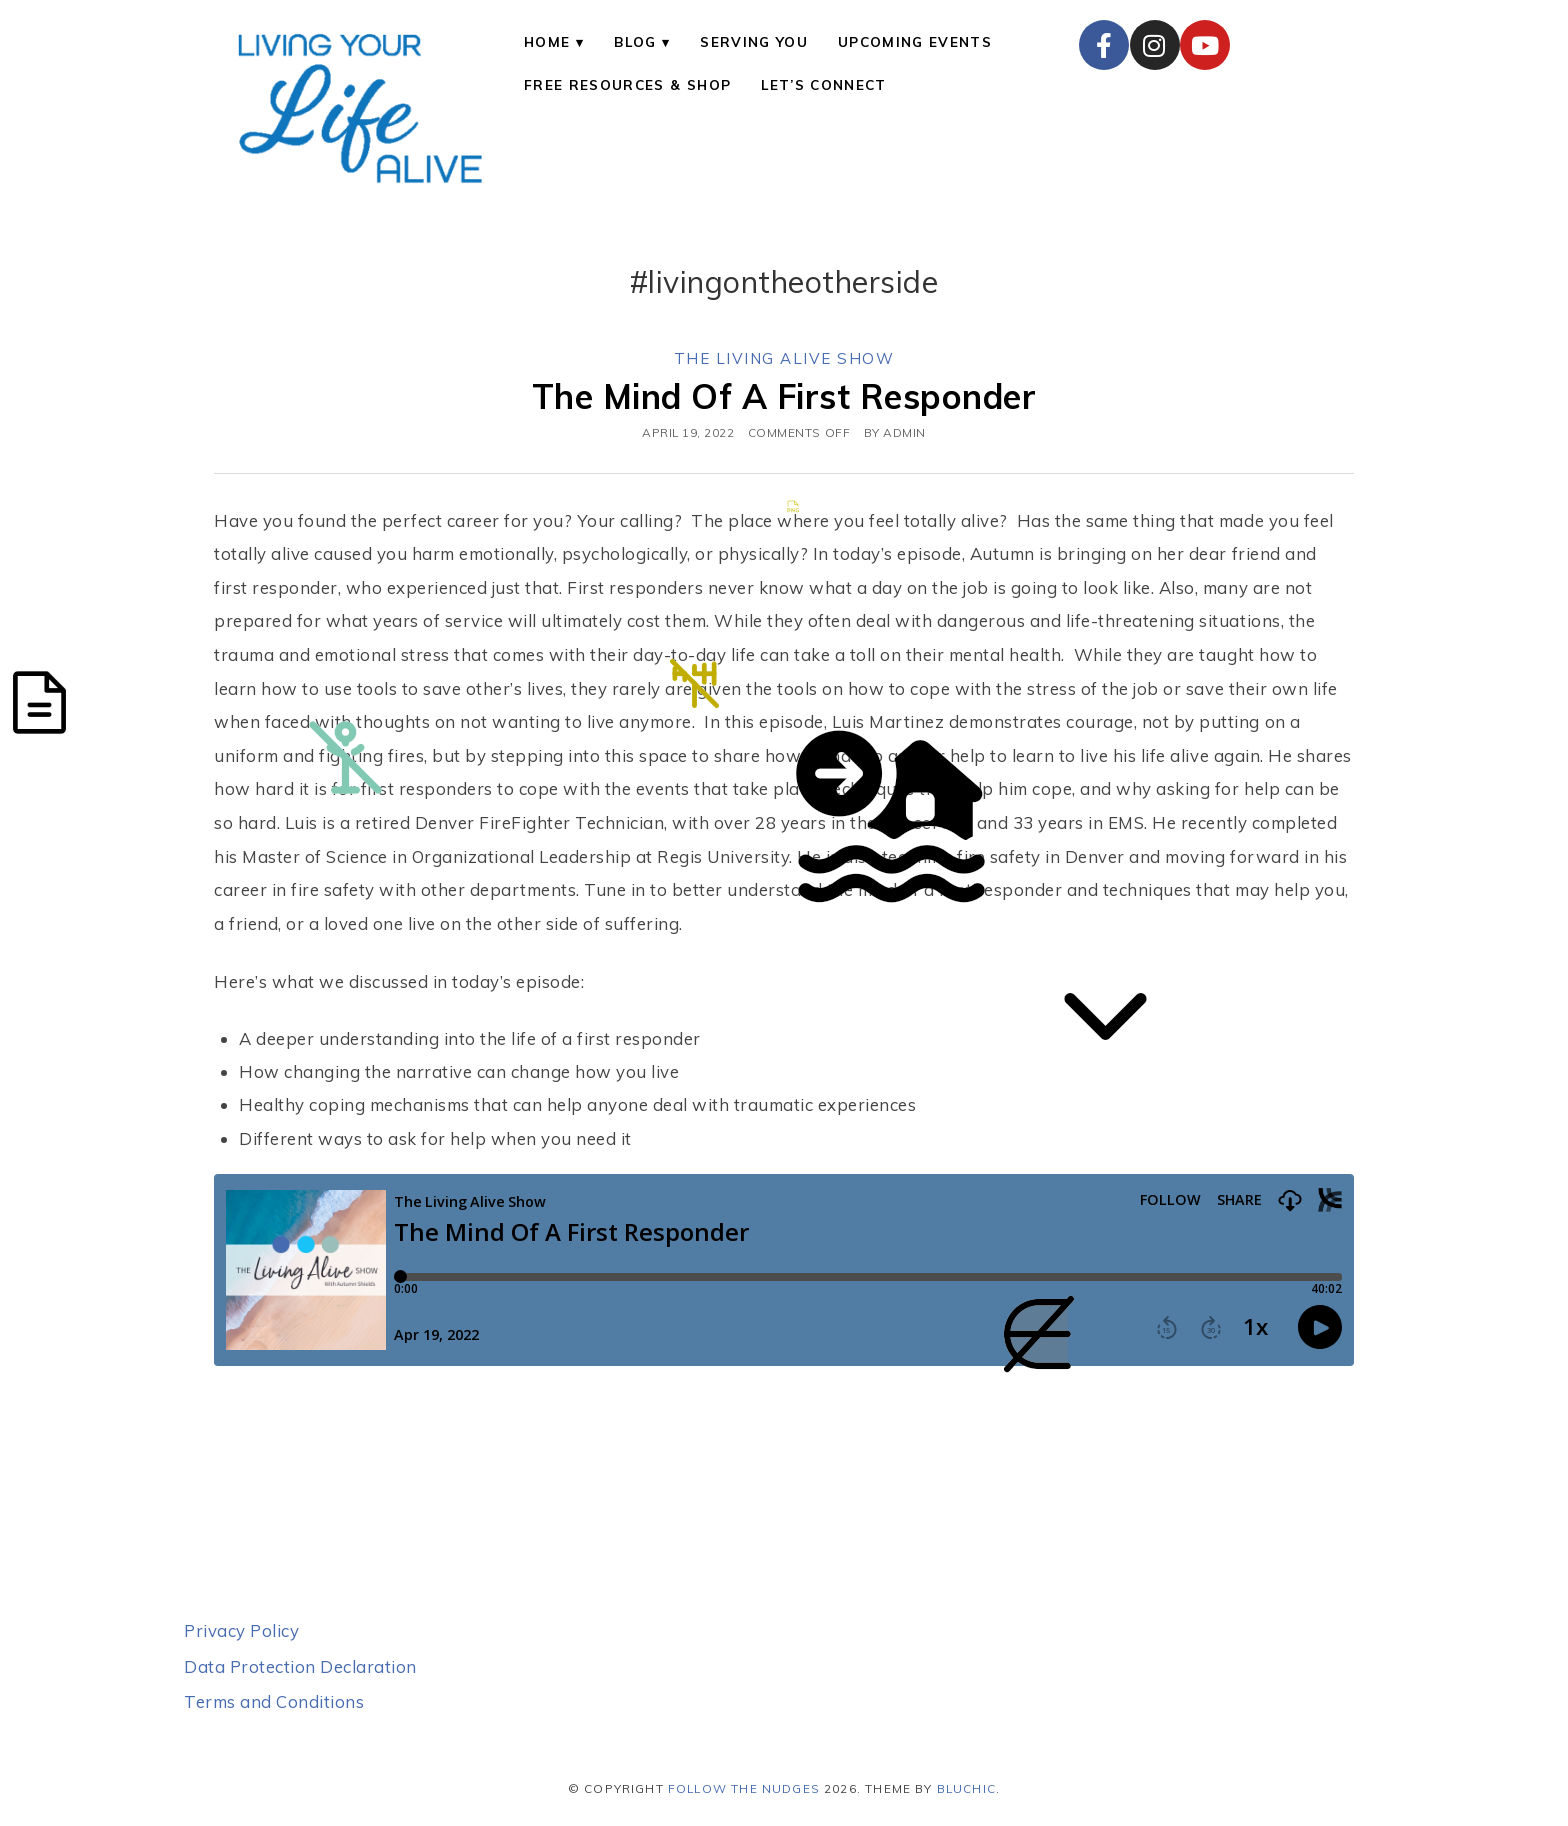 This screenshot has width=1568, height=1826. I want to click on disable wardrobe or clothing display feature, so click(345, 757).